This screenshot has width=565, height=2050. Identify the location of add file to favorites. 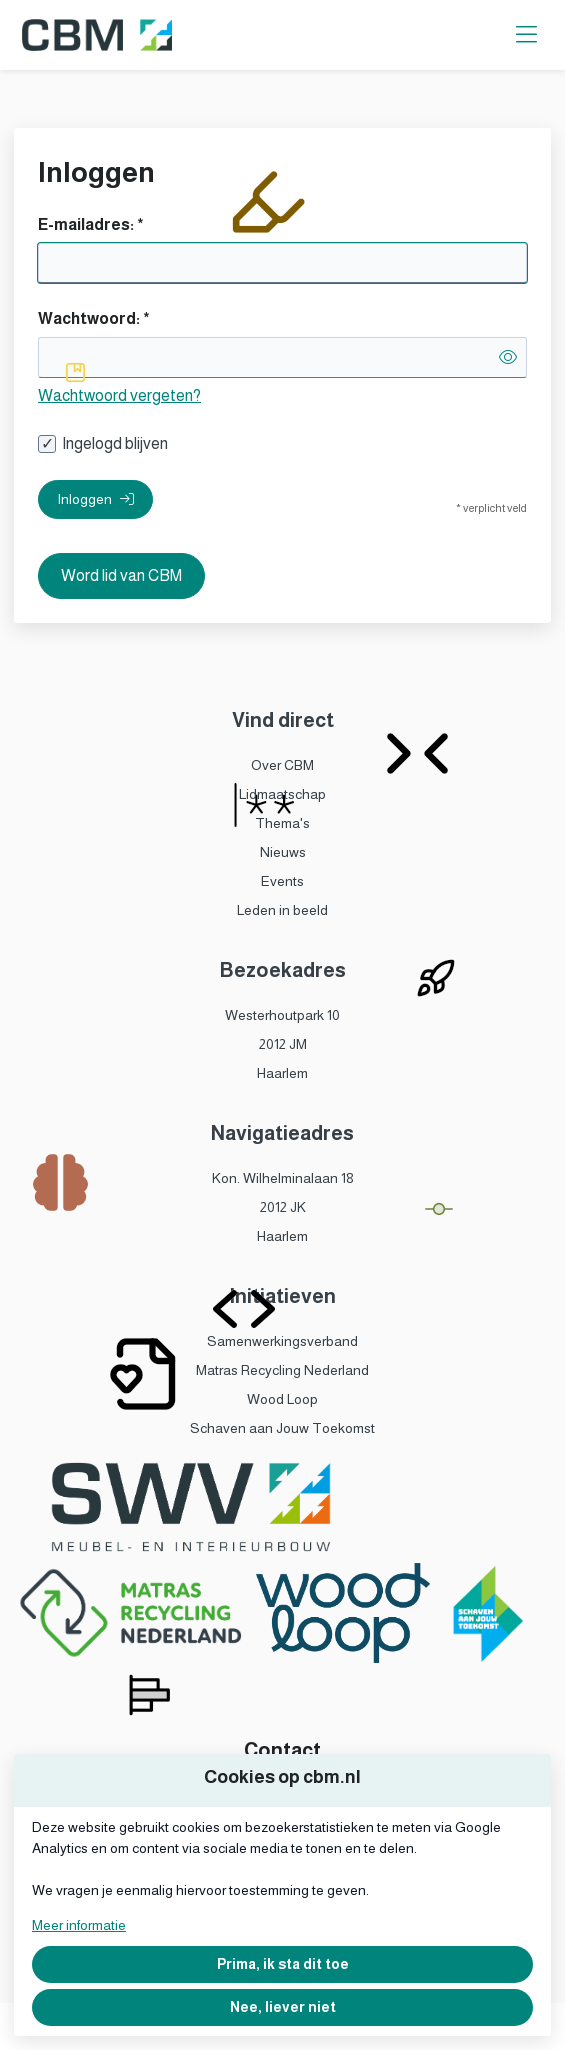
(146, 1374).